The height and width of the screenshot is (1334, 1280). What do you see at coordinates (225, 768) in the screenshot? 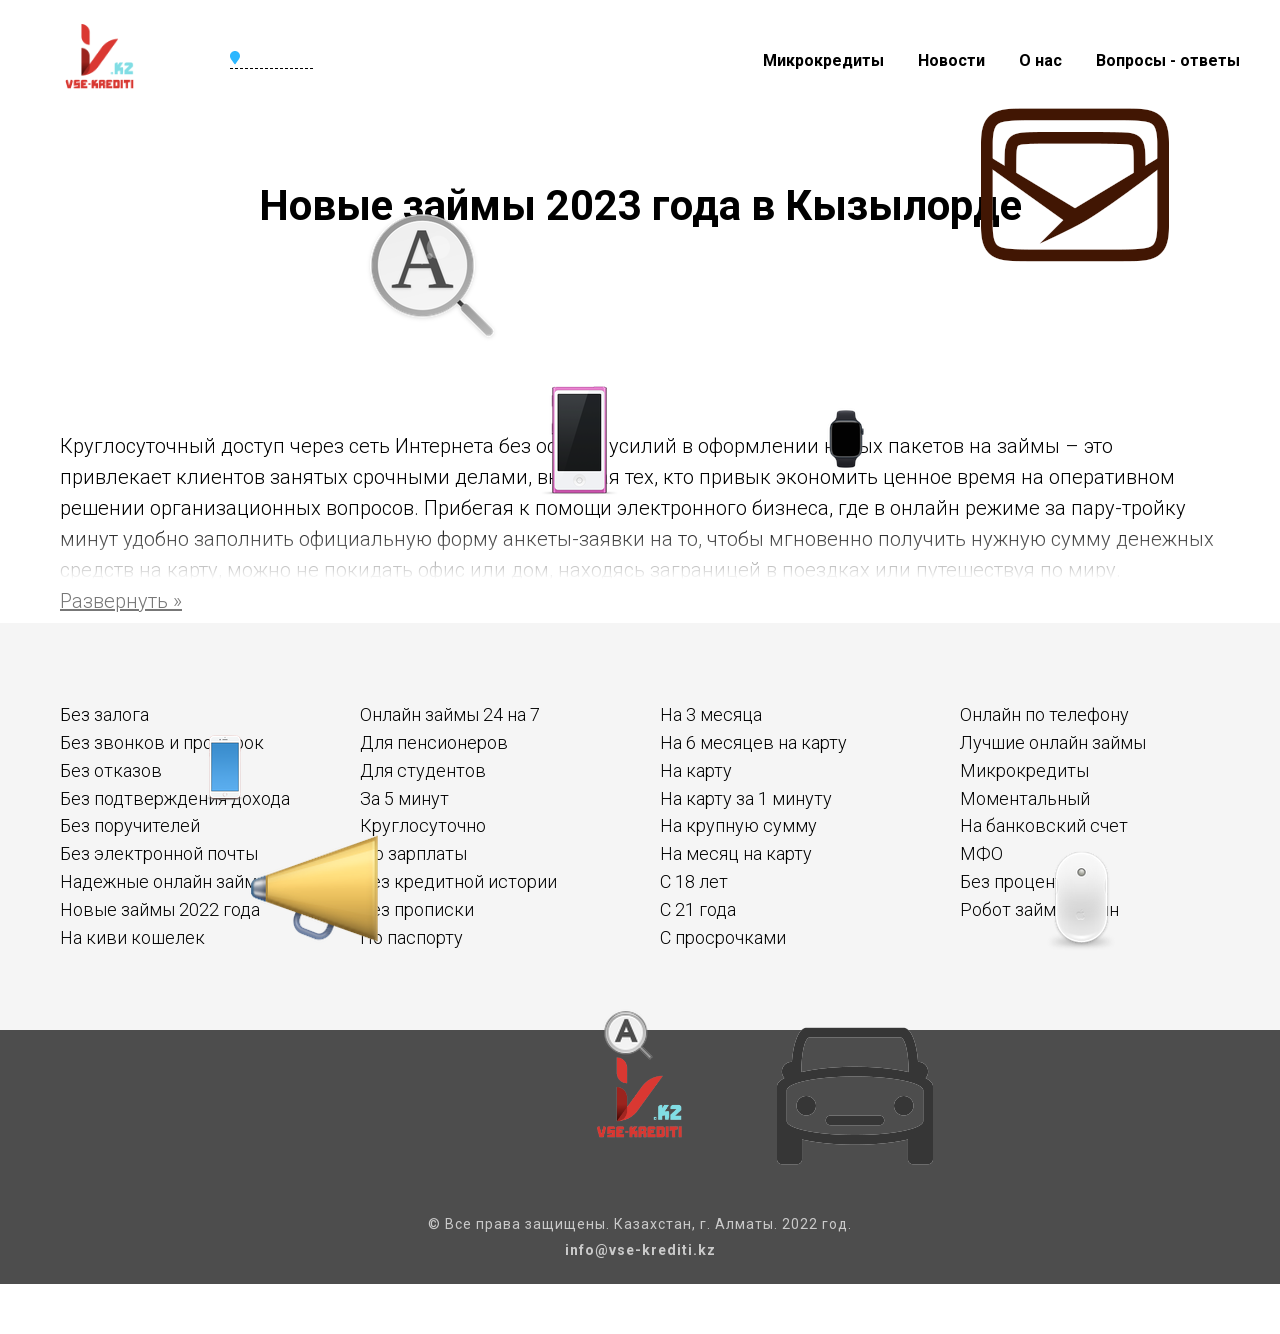
I see `iPhone 7 Plus device icon` at bounding box center [225, 768].